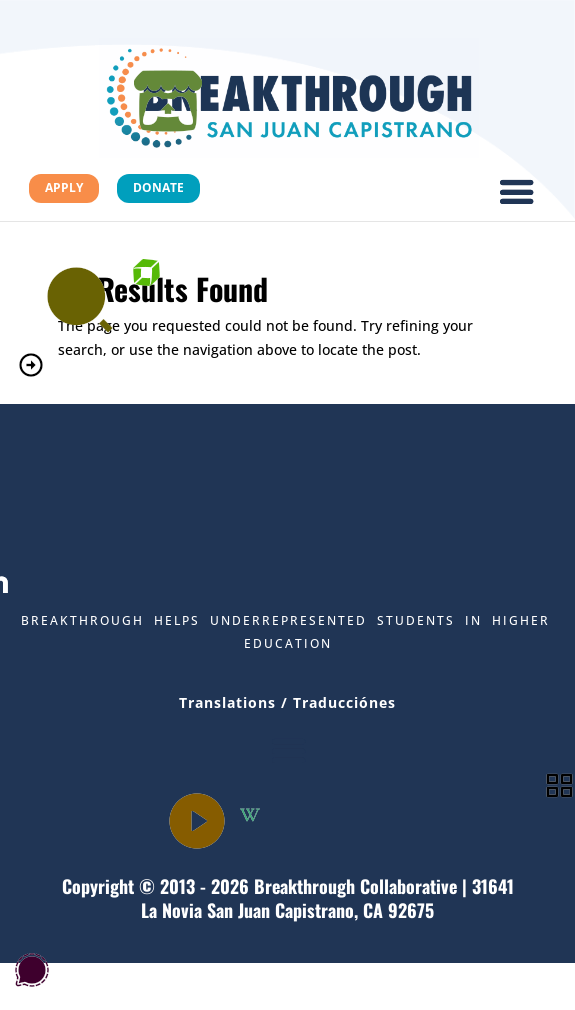  I want to click on search for content or items, so click(79, 299).